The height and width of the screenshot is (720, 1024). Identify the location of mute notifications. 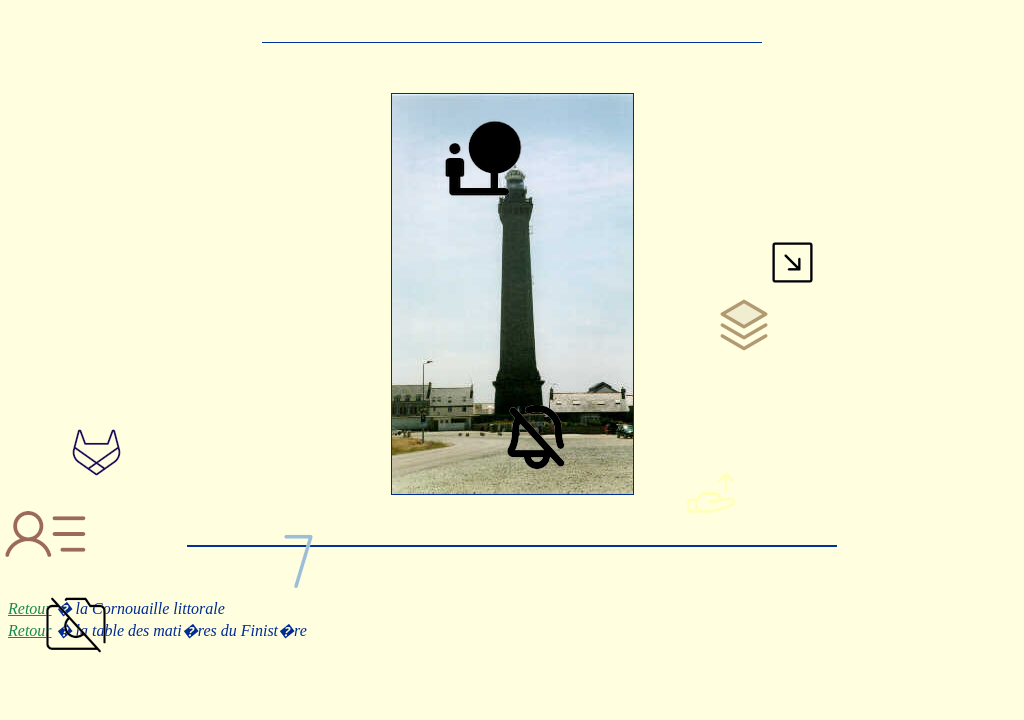
(537, 437).